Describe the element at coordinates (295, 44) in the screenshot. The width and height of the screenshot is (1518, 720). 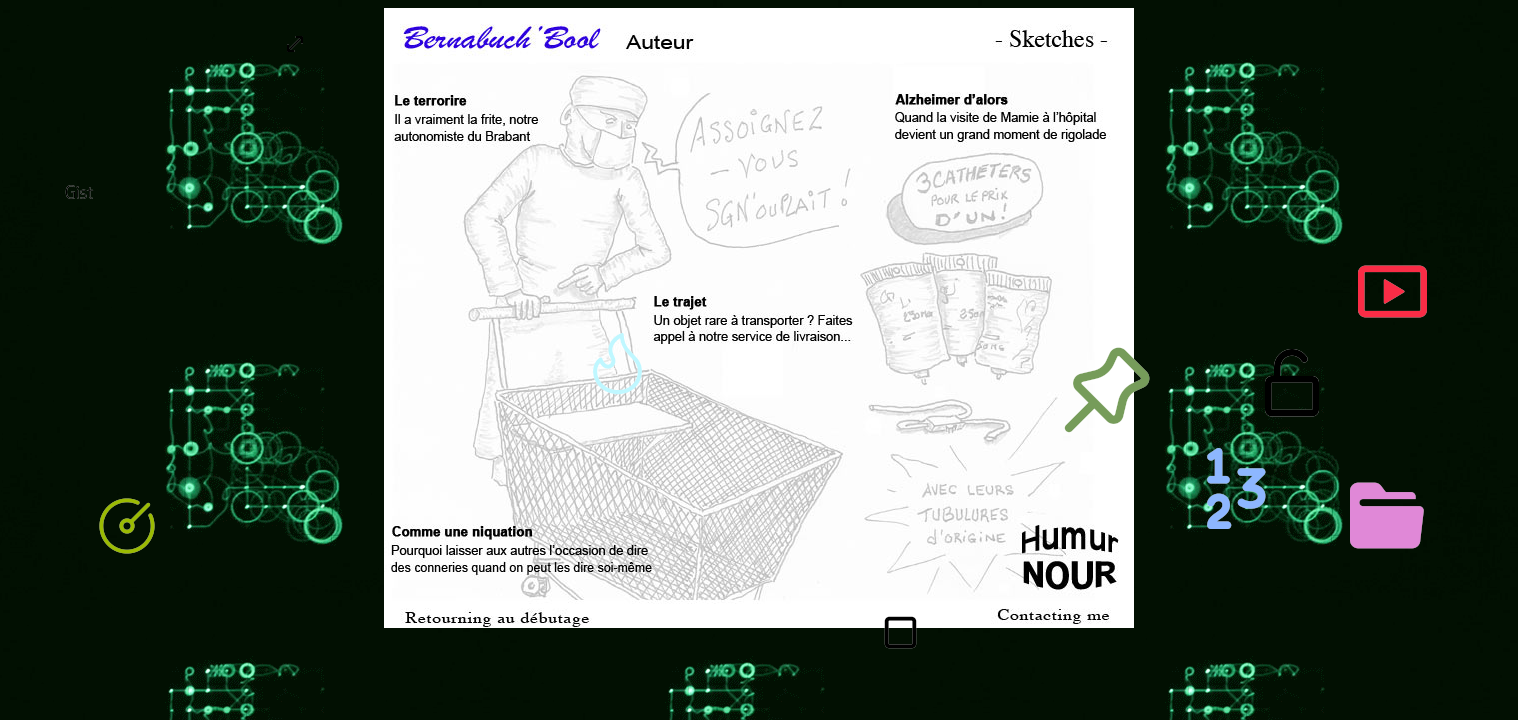
I see `resize window diagonally` at that location.